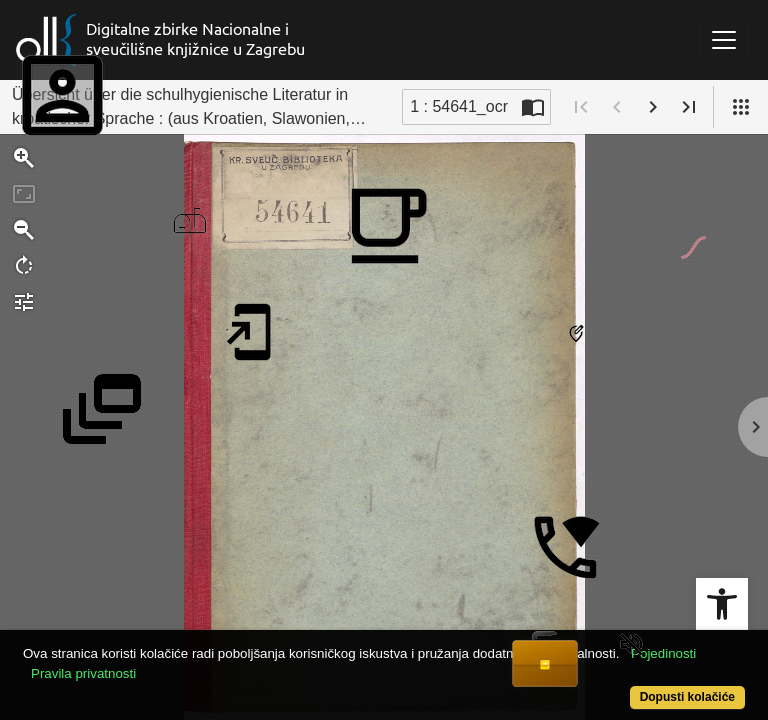 This screenshot has width=768, height=720. Describe the element at coordinates (250, 332) in the screenshot. I see `add this page or app to your home screen` at that location.